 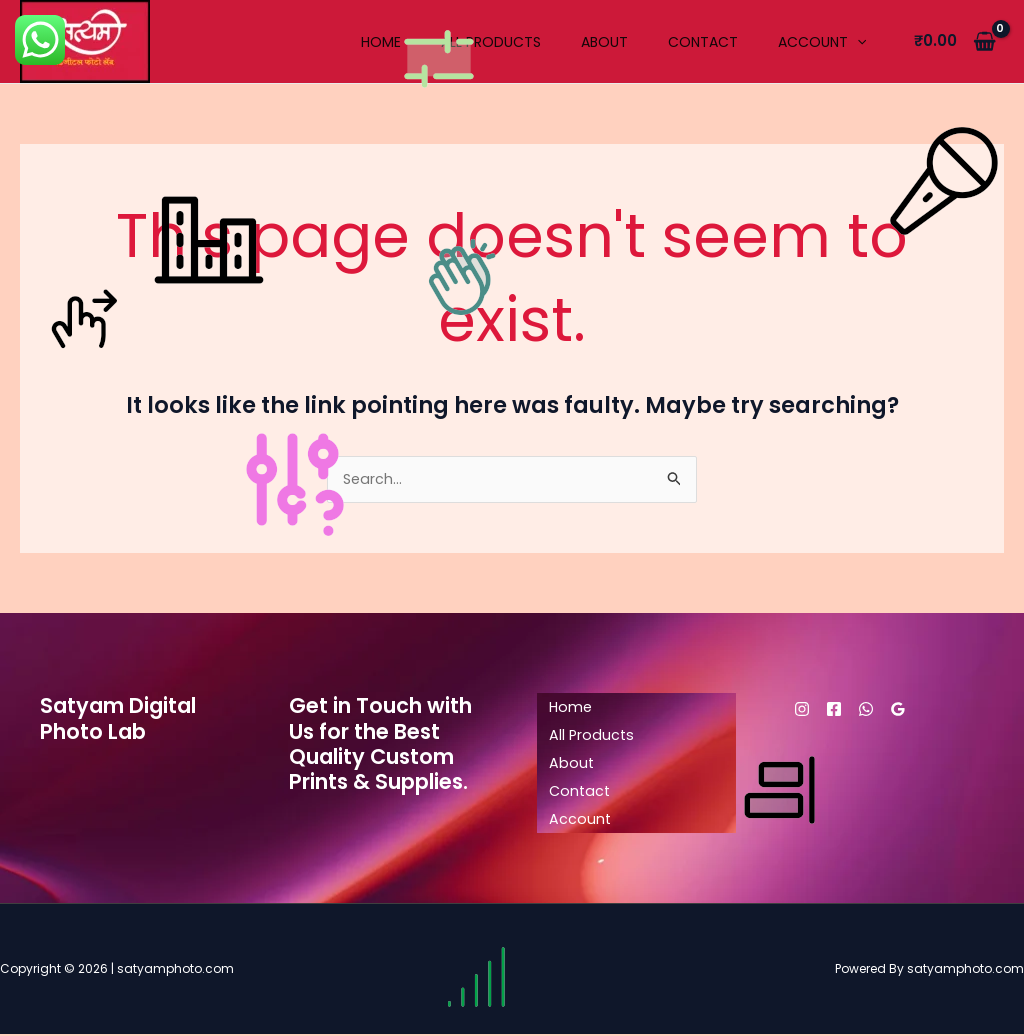 I want to click on swipe right to continue or advance, so click(x=81, y=321).